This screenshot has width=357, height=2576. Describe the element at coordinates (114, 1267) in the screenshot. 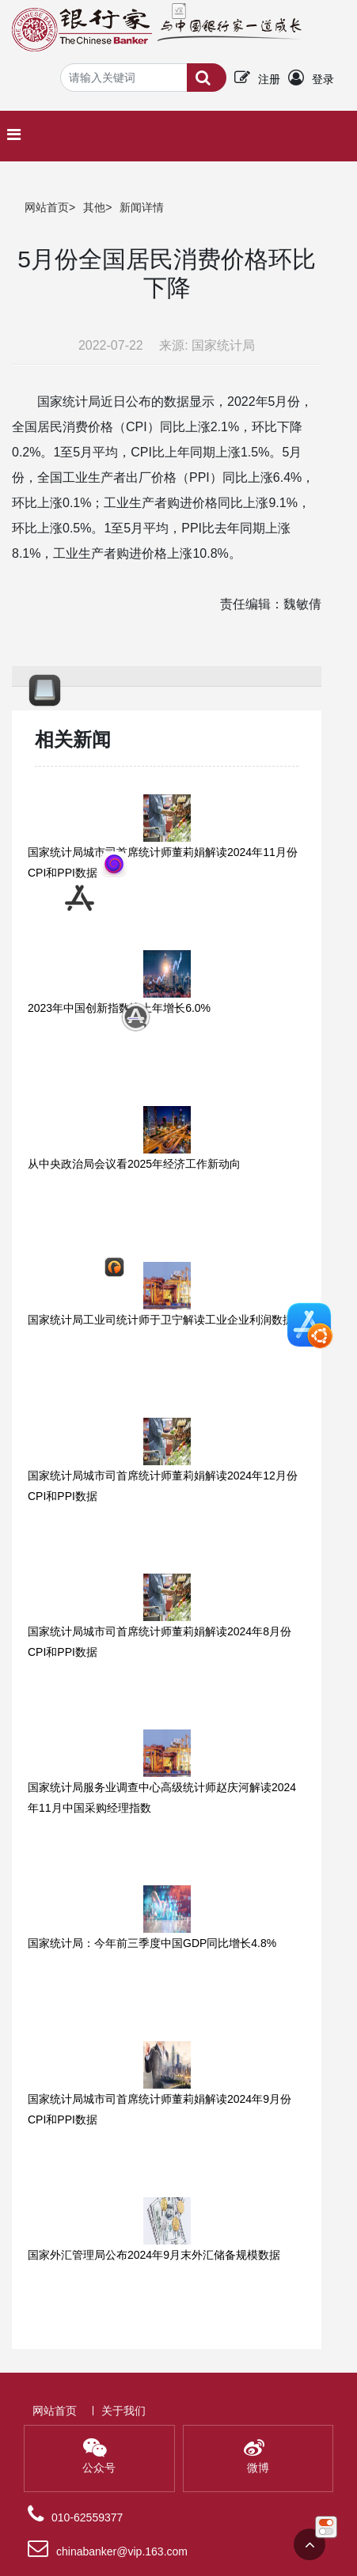

I see `launch qemu virtual machine emulator` at that location.